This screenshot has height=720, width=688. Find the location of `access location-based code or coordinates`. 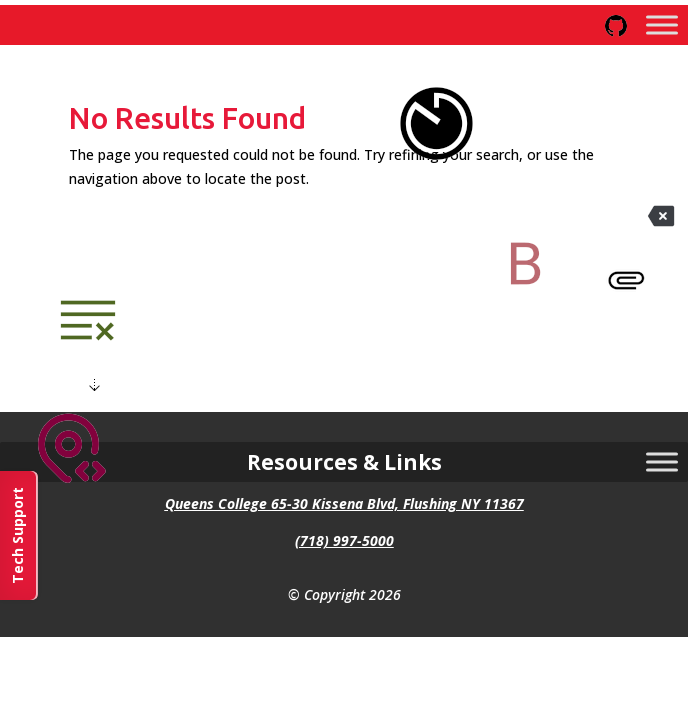

access location-based code or coordinates is located at coordinates (68, 447).